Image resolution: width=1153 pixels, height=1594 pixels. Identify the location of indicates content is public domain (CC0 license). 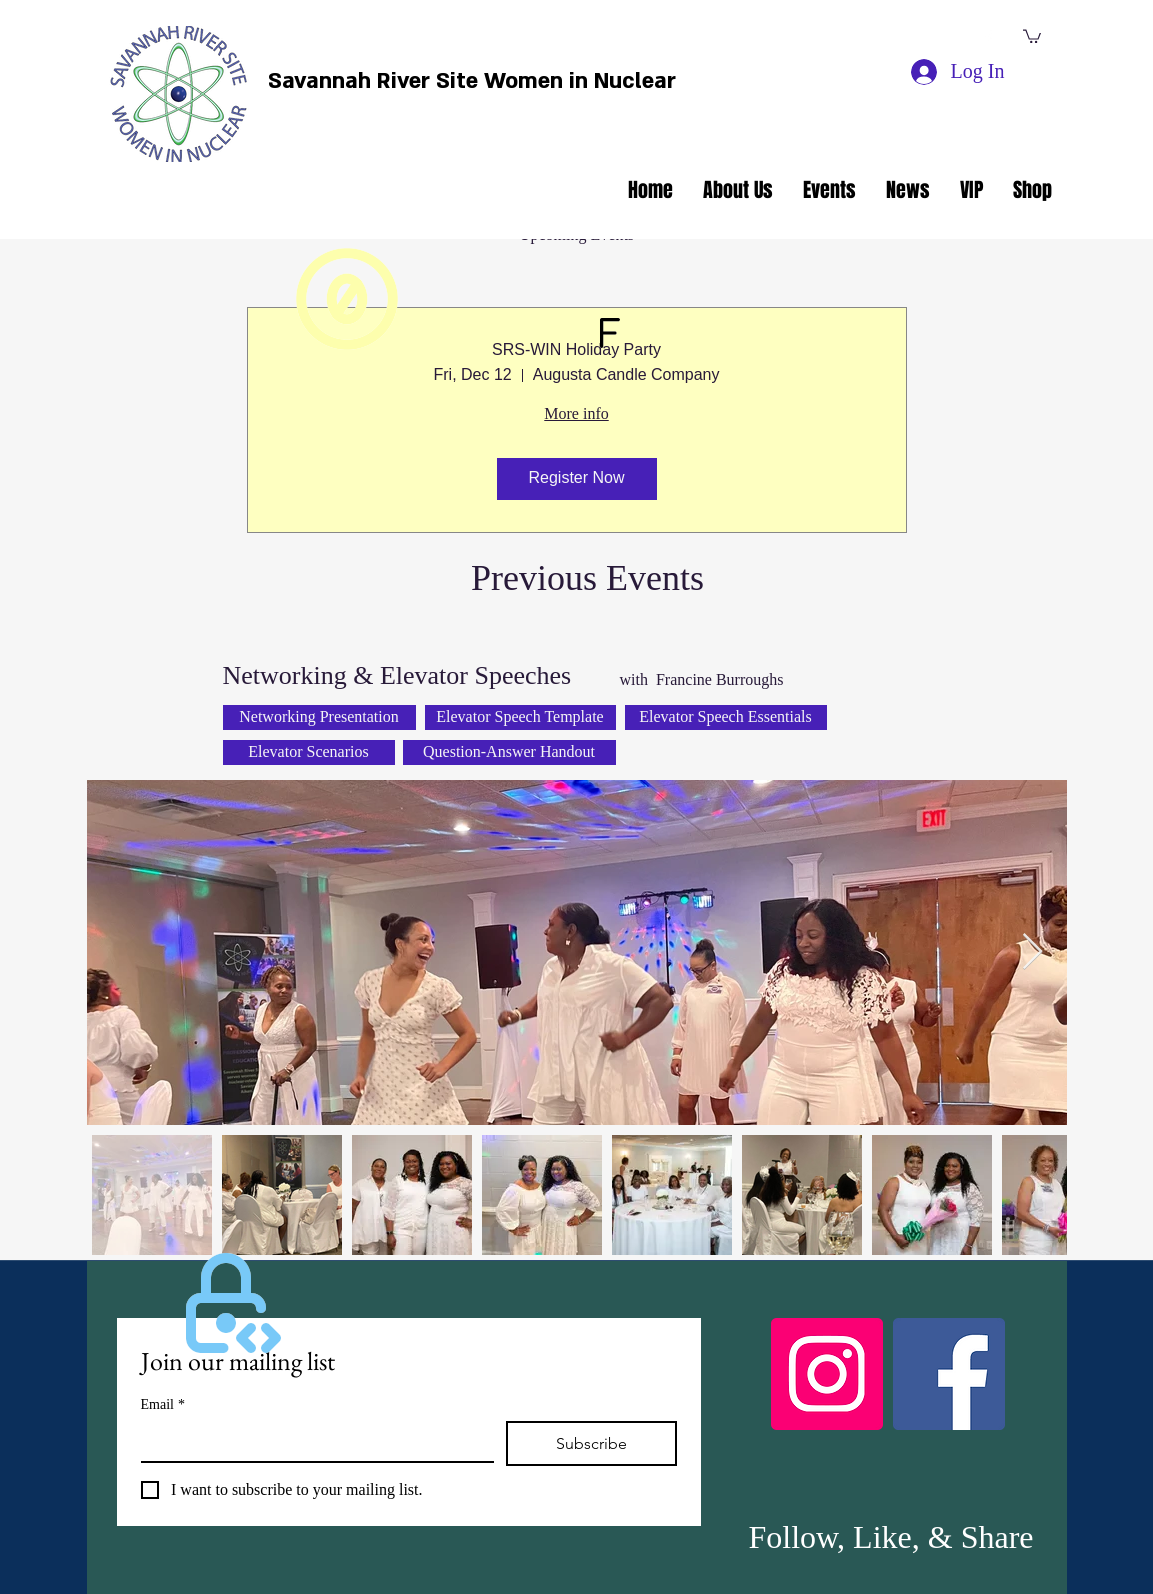
(347, 299).